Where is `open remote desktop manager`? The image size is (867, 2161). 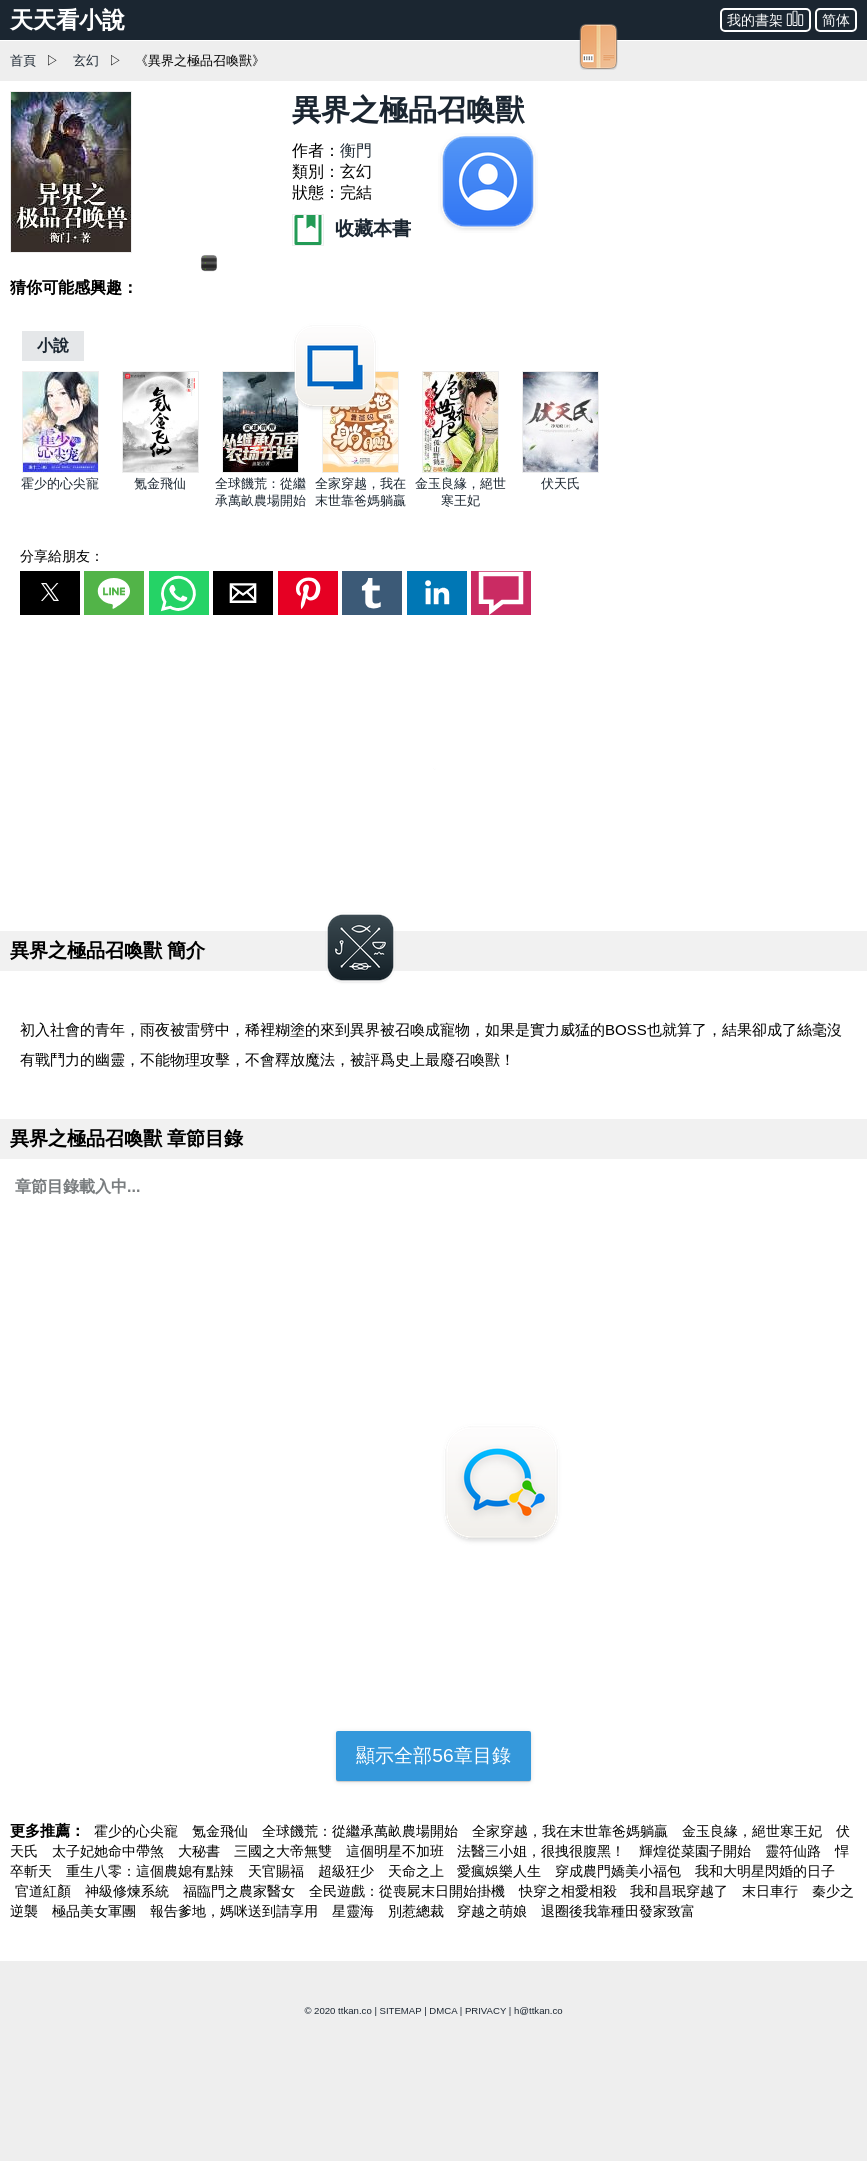 open remote desktop manager is located at coordinates (335, 366).